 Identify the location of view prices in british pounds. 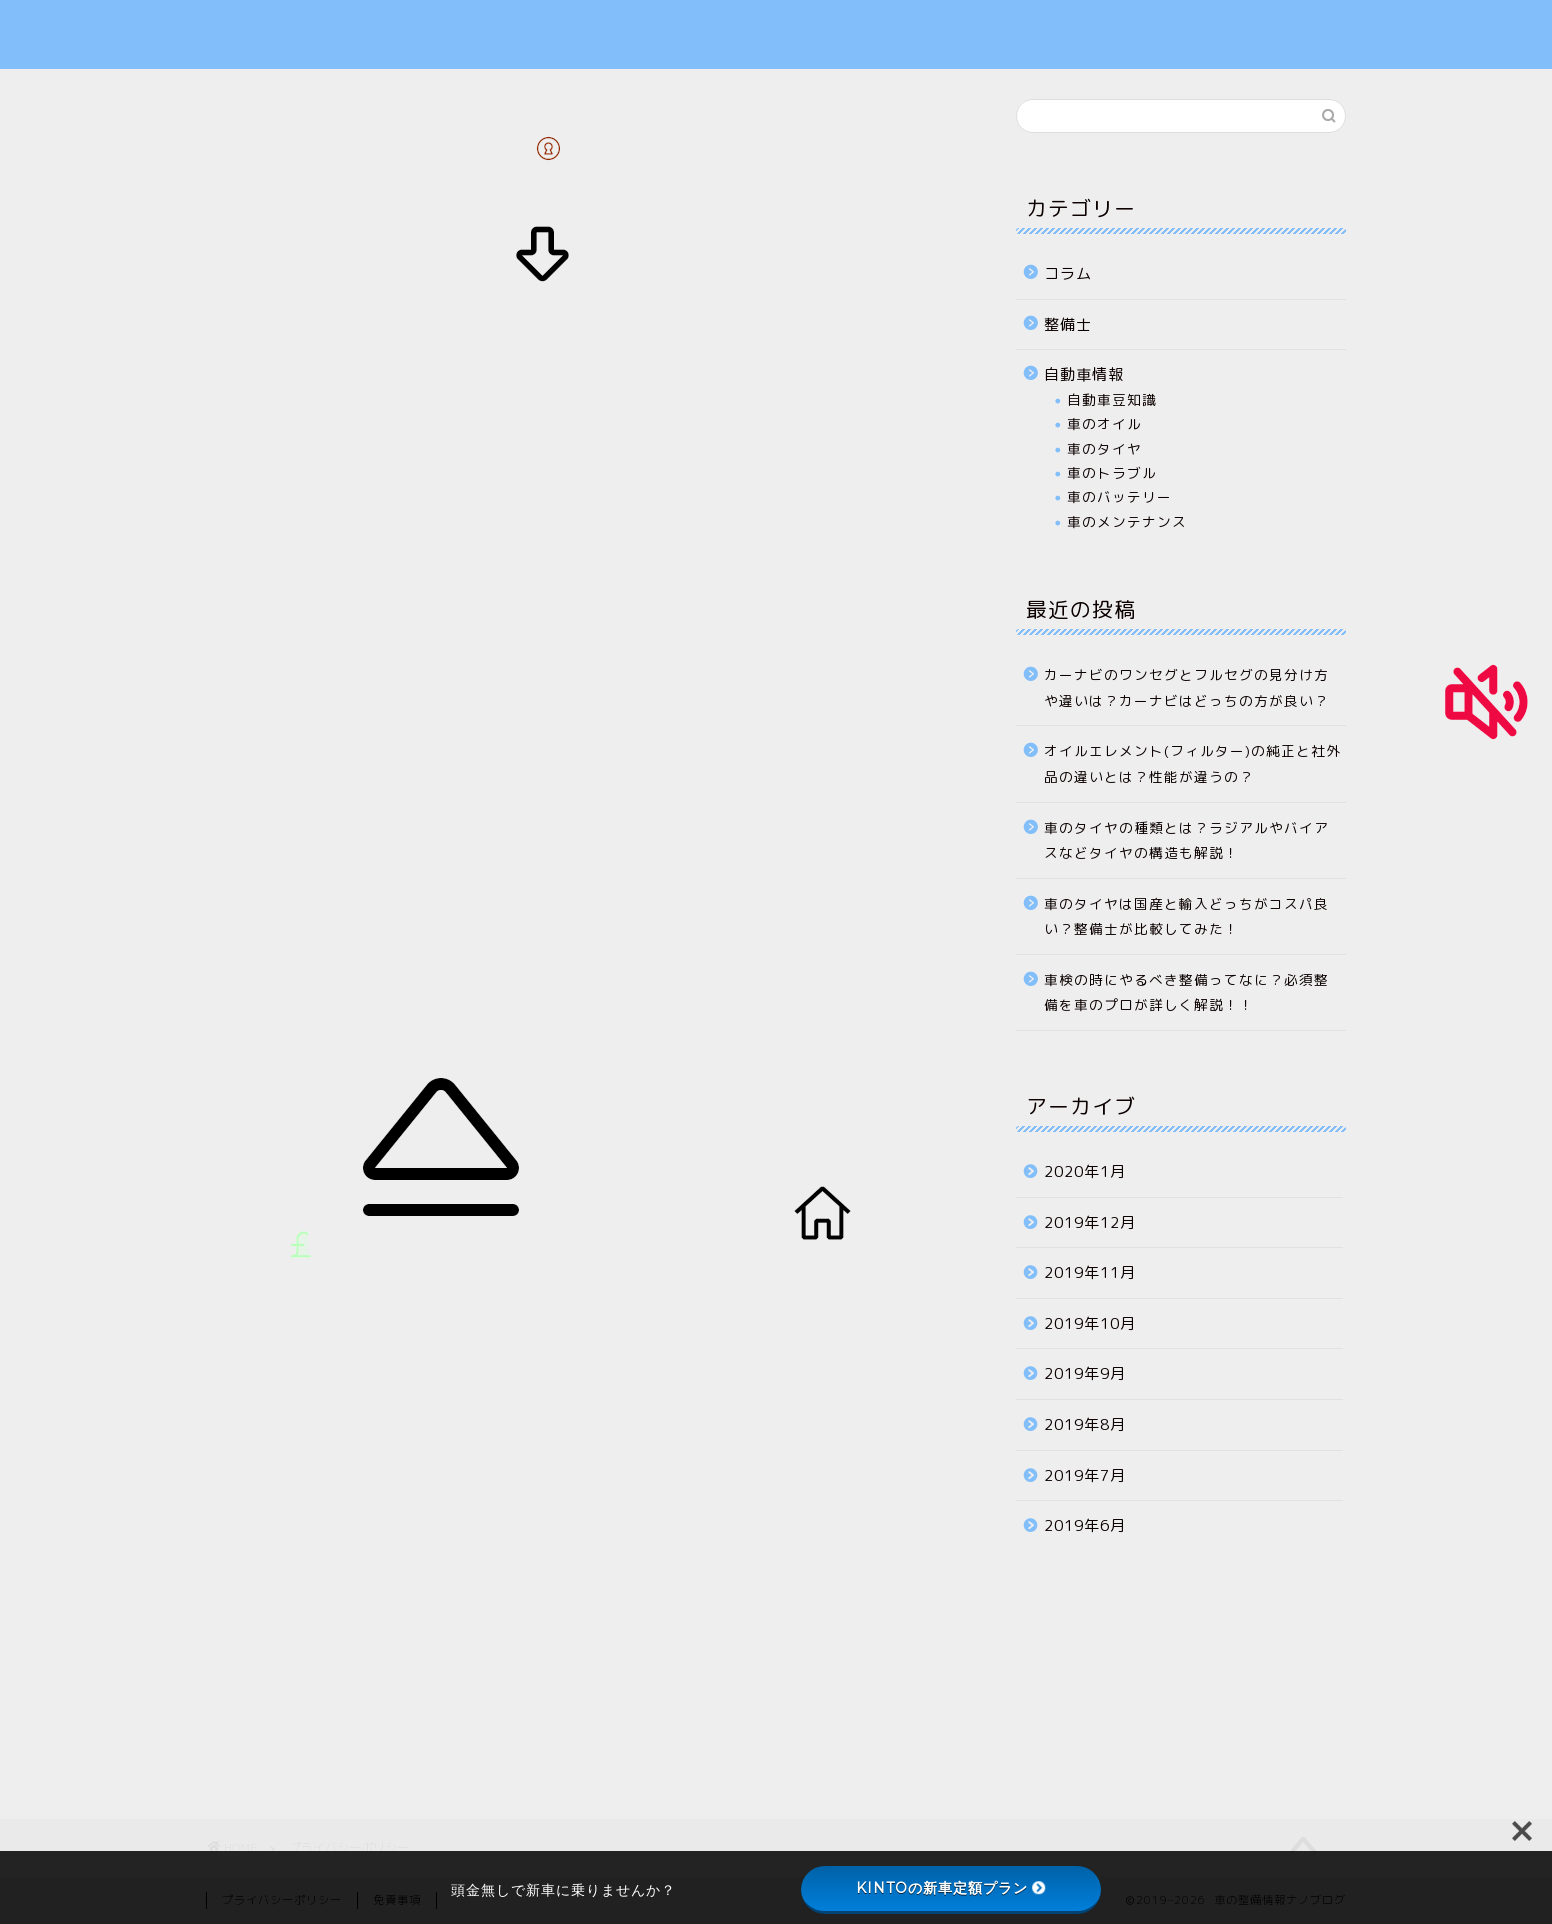
(302, 1245).